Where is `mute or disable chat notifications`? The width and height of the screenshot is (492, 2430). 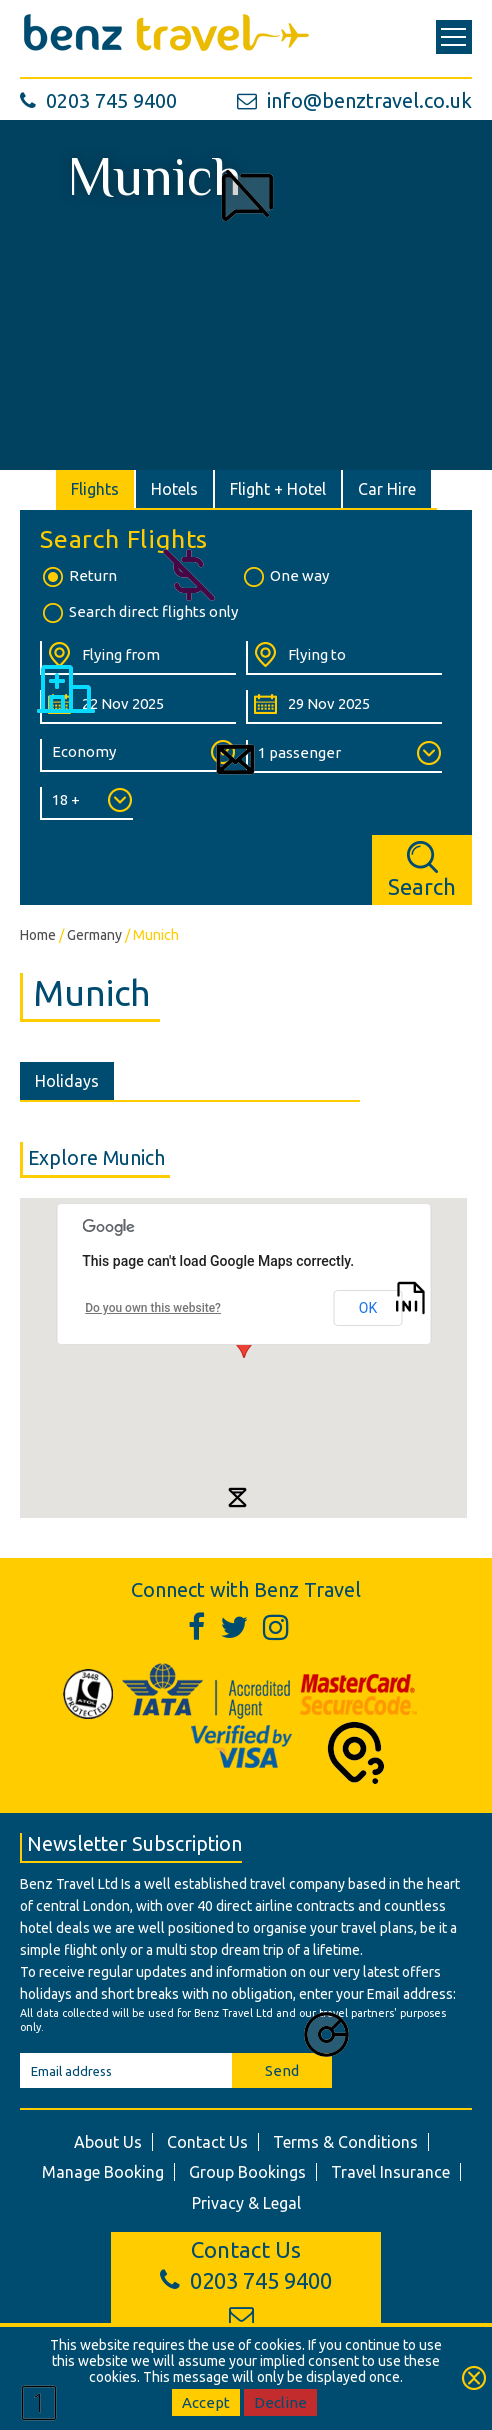
mute or disable chat notifications is located at coordinates (247, 193).